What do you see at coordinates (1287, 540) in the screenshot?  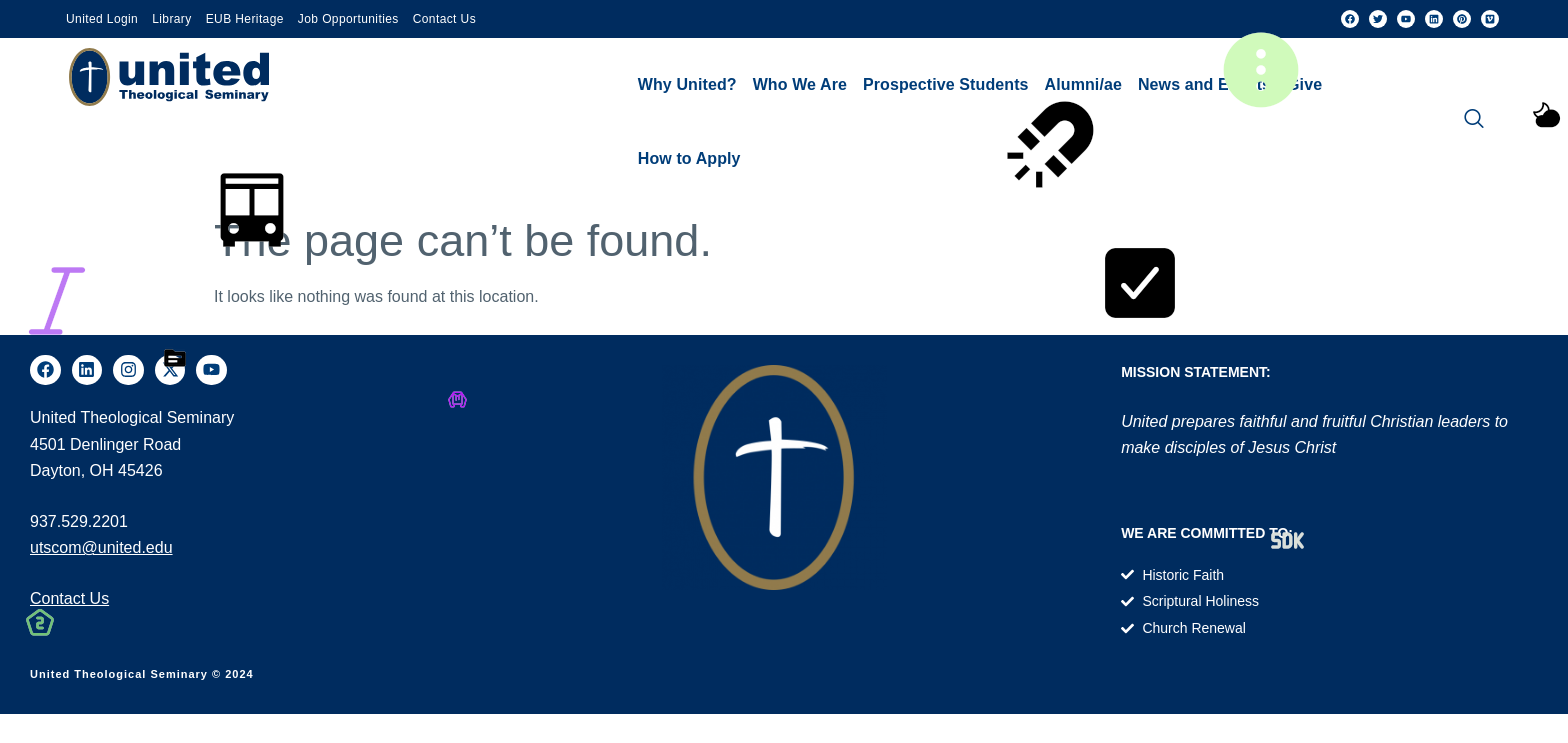 I see `access software development kit resources` at bounding box center [1287, 540].